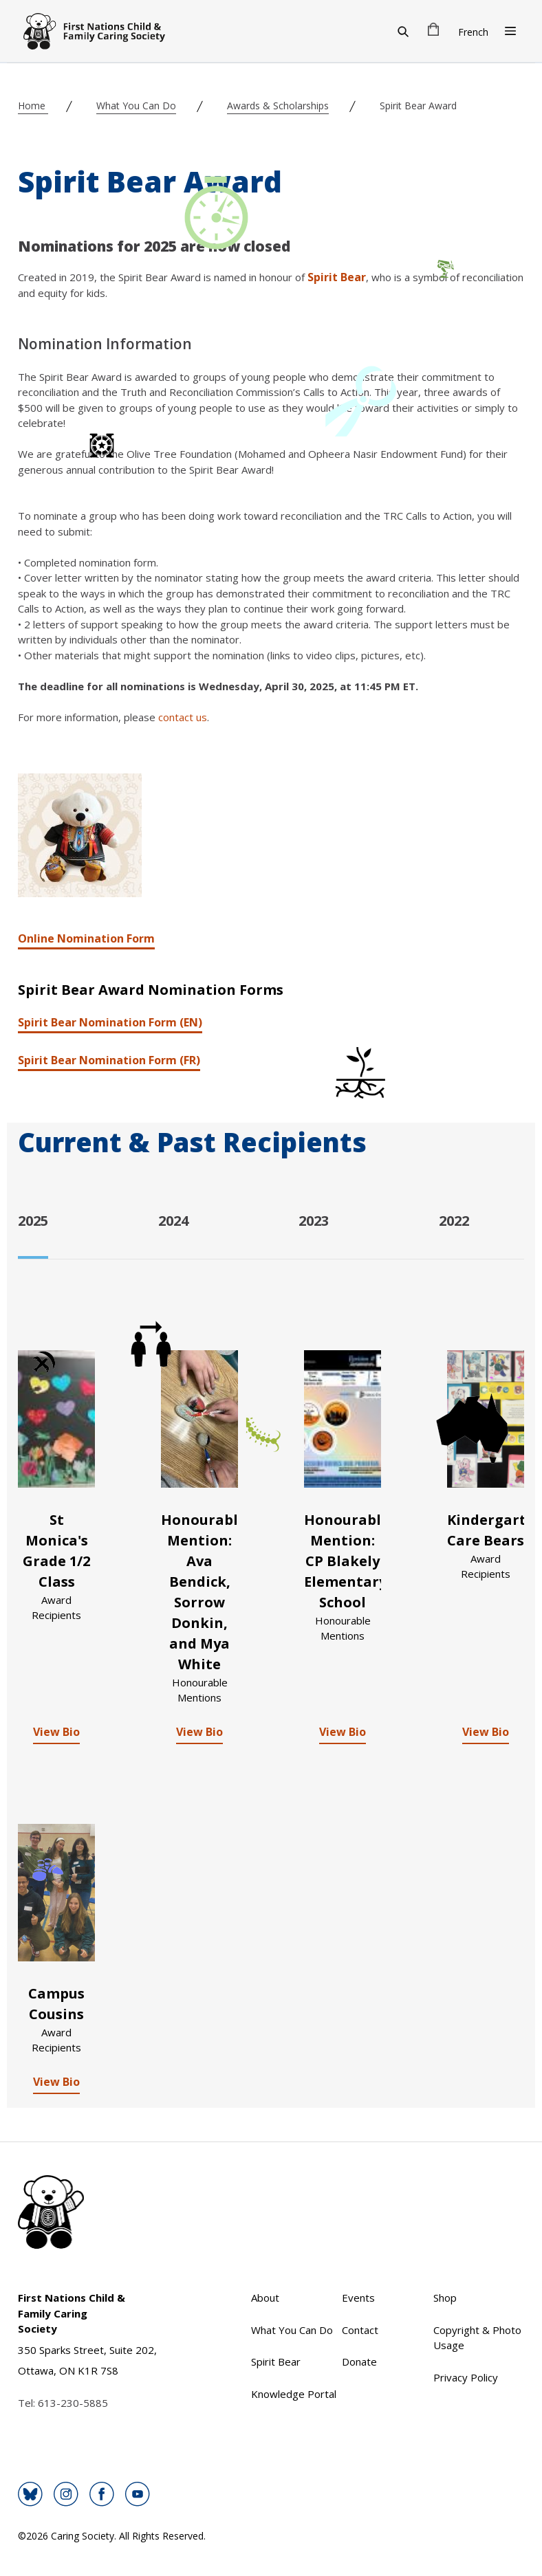 The width and height of the screenshot is (542, 2576). Describe the element at coordinates (472, 1428) in the screenshot. I see `select australia as your region` at that location.